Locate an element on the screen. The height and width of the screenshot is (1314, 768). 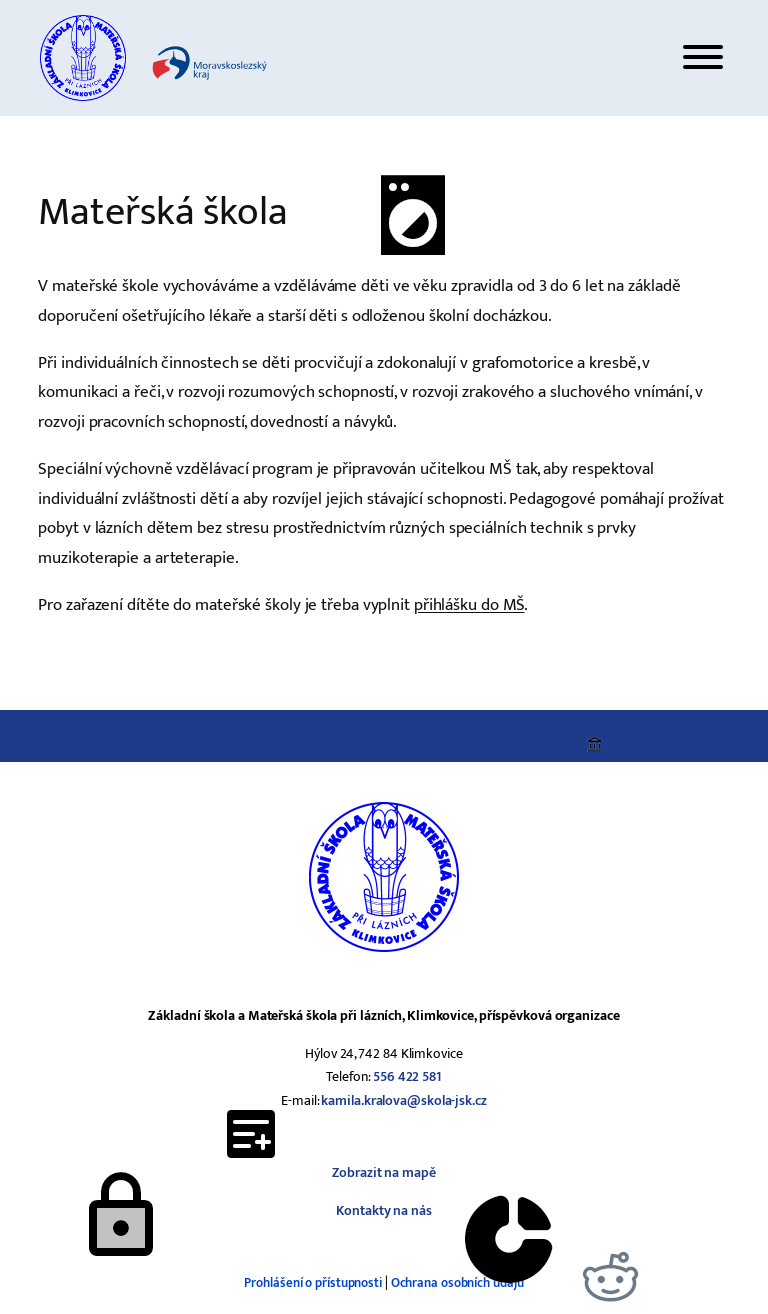
access banking or financial services is located at coordinates (595, 745).